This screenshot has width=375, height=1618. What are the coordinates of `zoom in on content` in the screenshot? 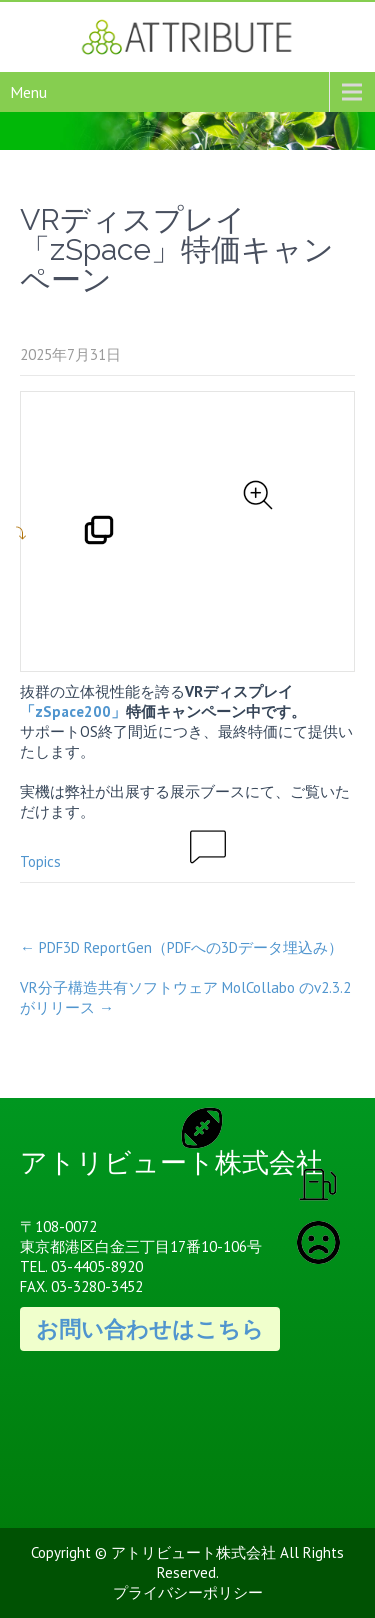 It's located at (258, 495).